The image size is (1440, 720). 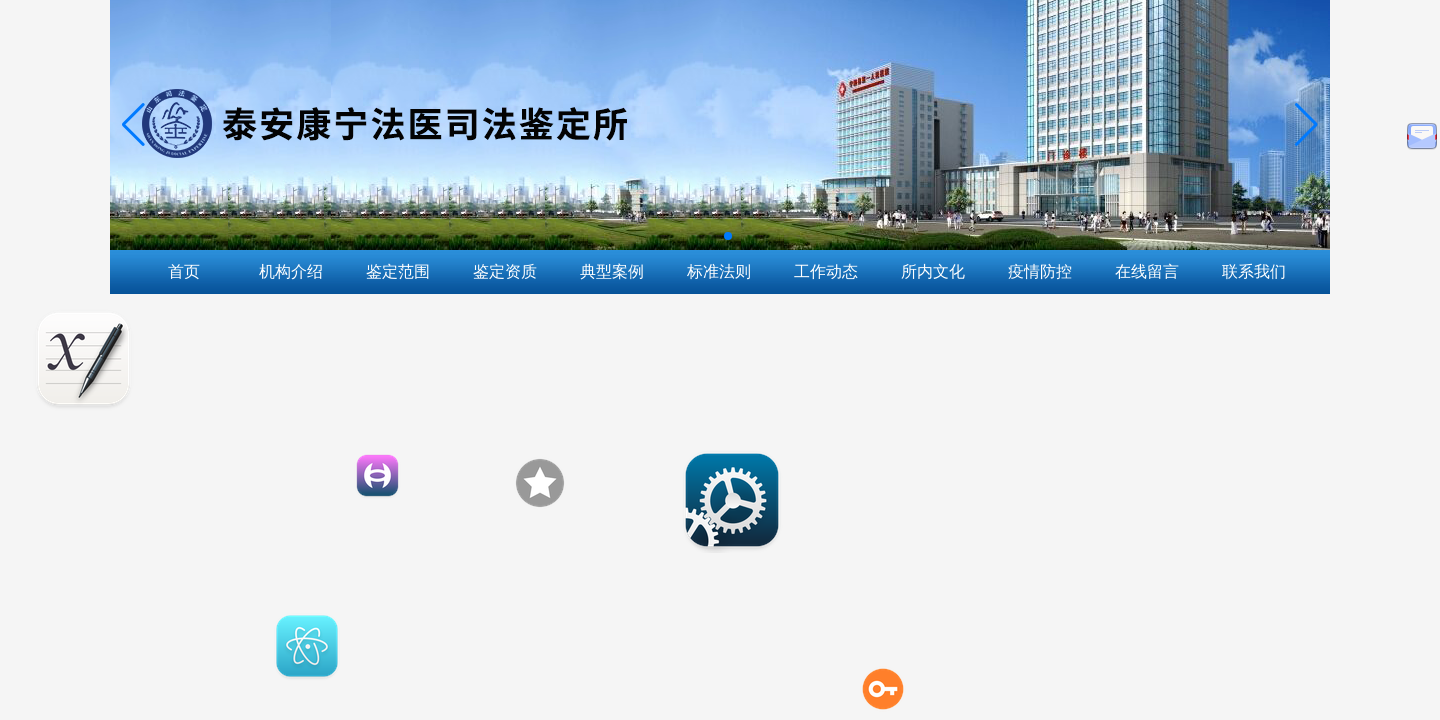 I want to click on launch an electron-based application, so click(x=307, y=646).